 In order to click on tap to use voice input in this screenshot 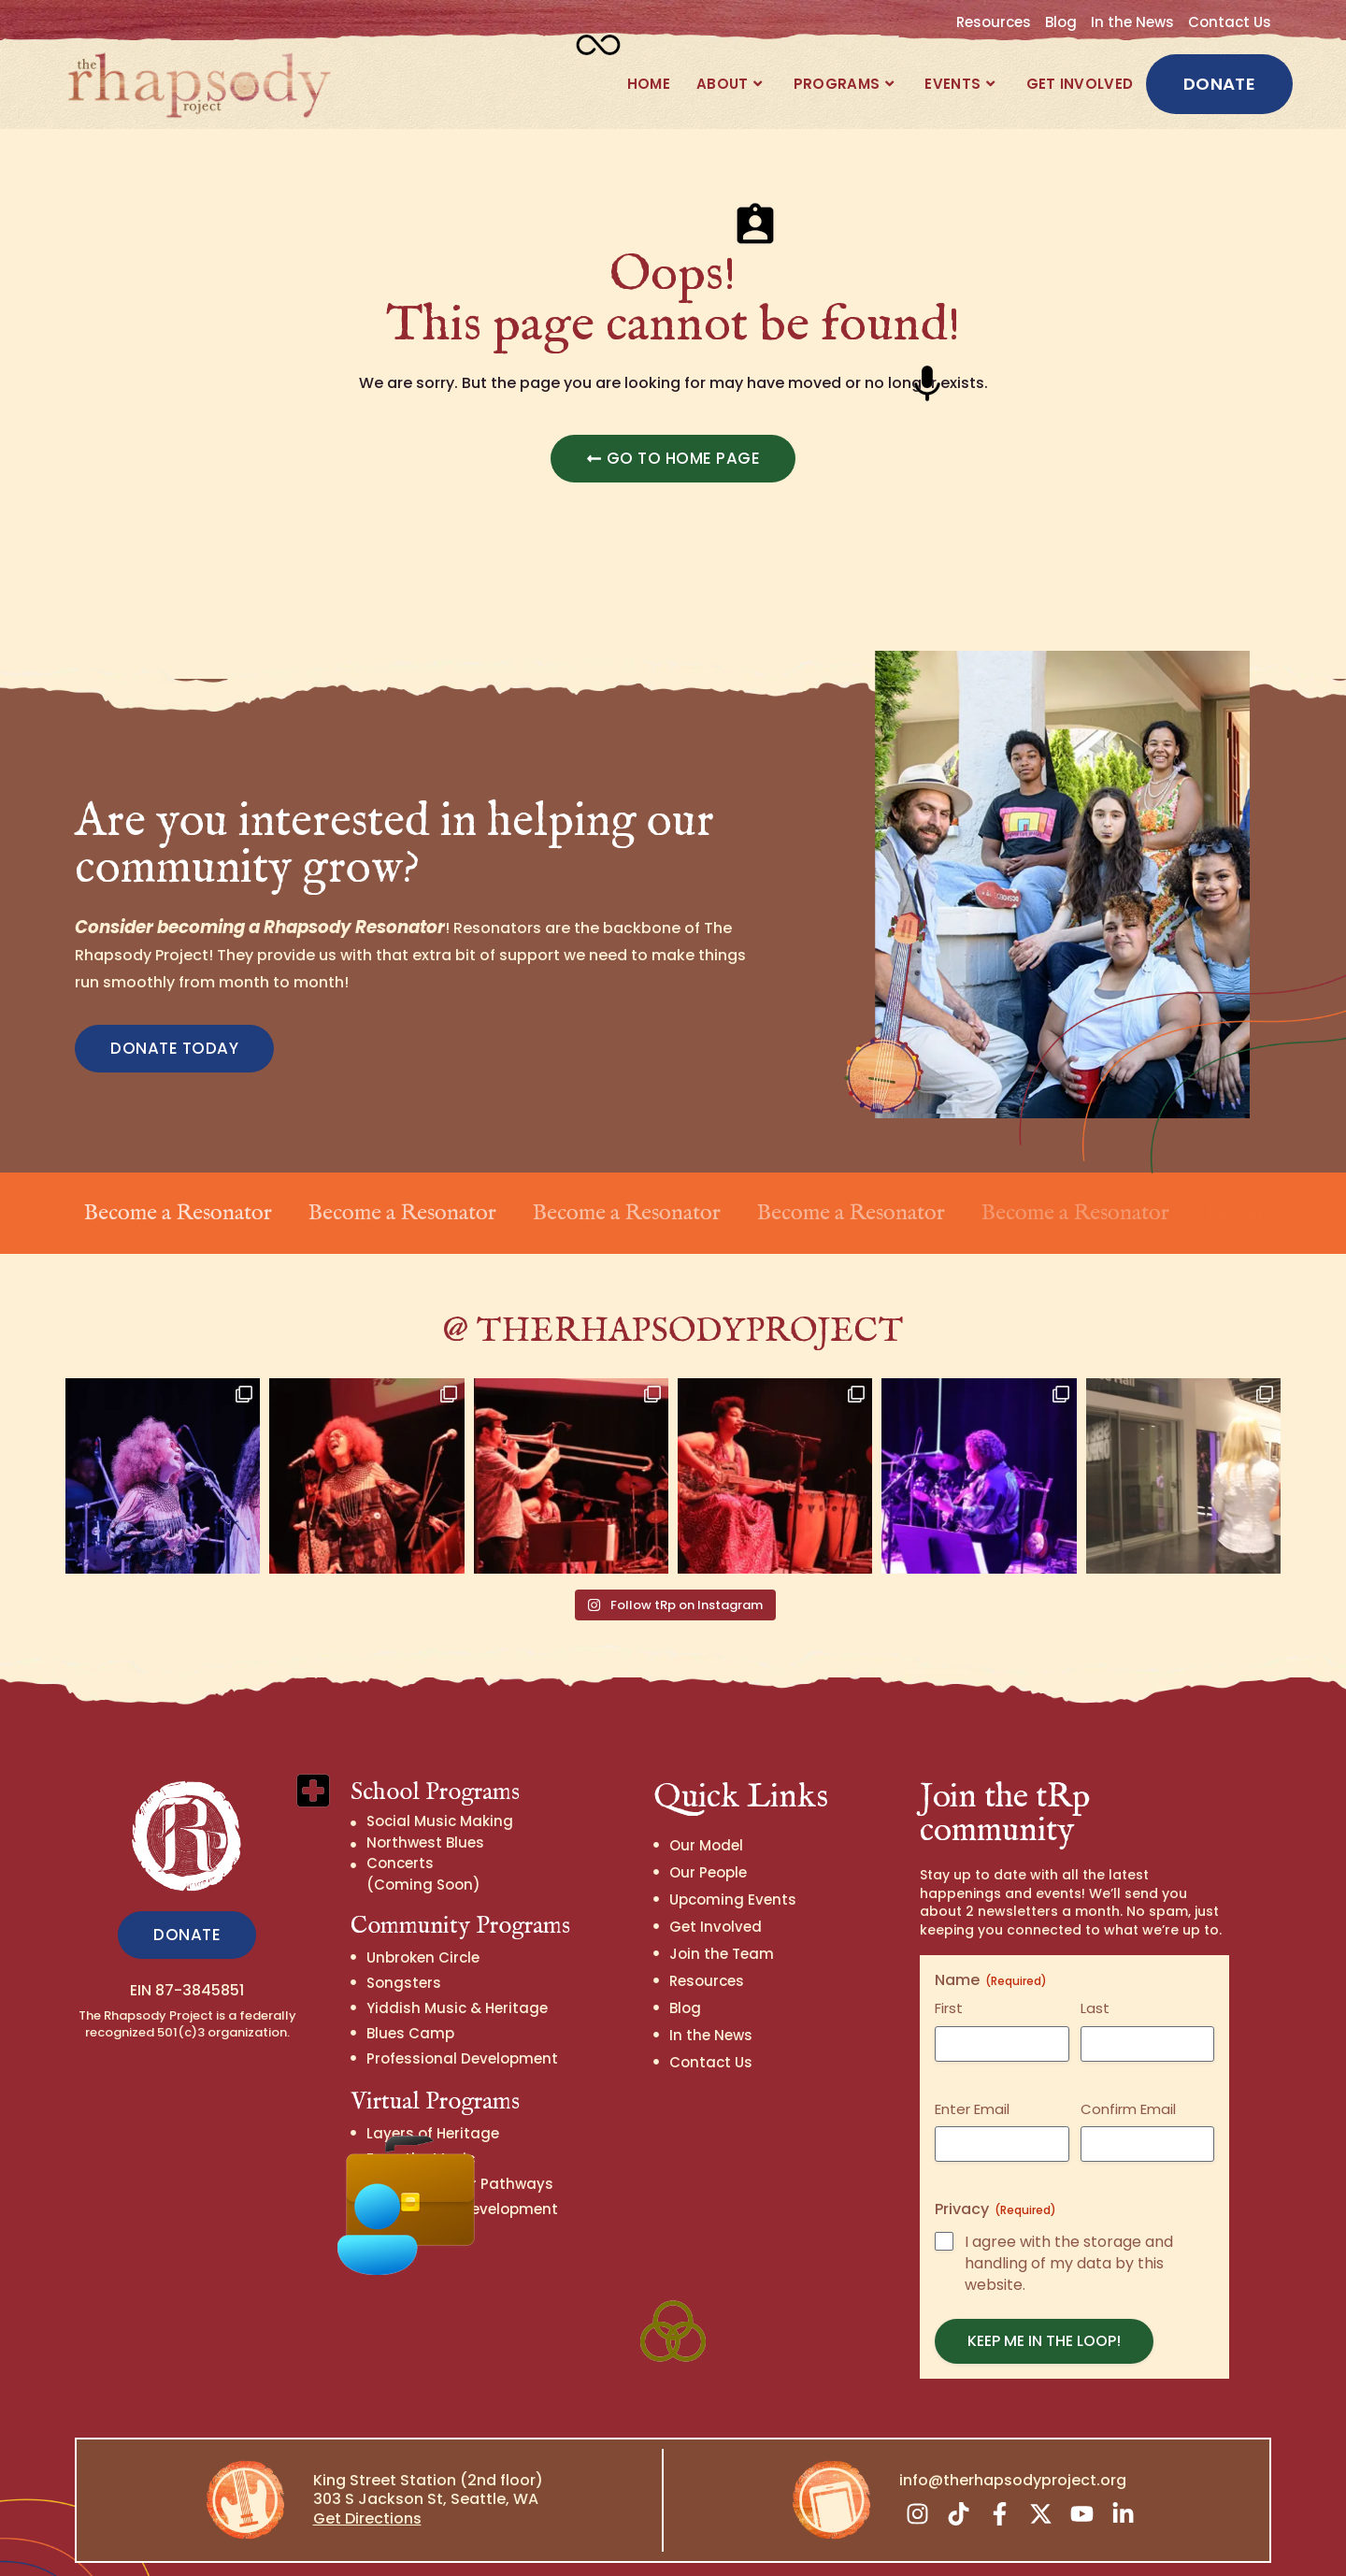, I will do `click(927, 382)`.